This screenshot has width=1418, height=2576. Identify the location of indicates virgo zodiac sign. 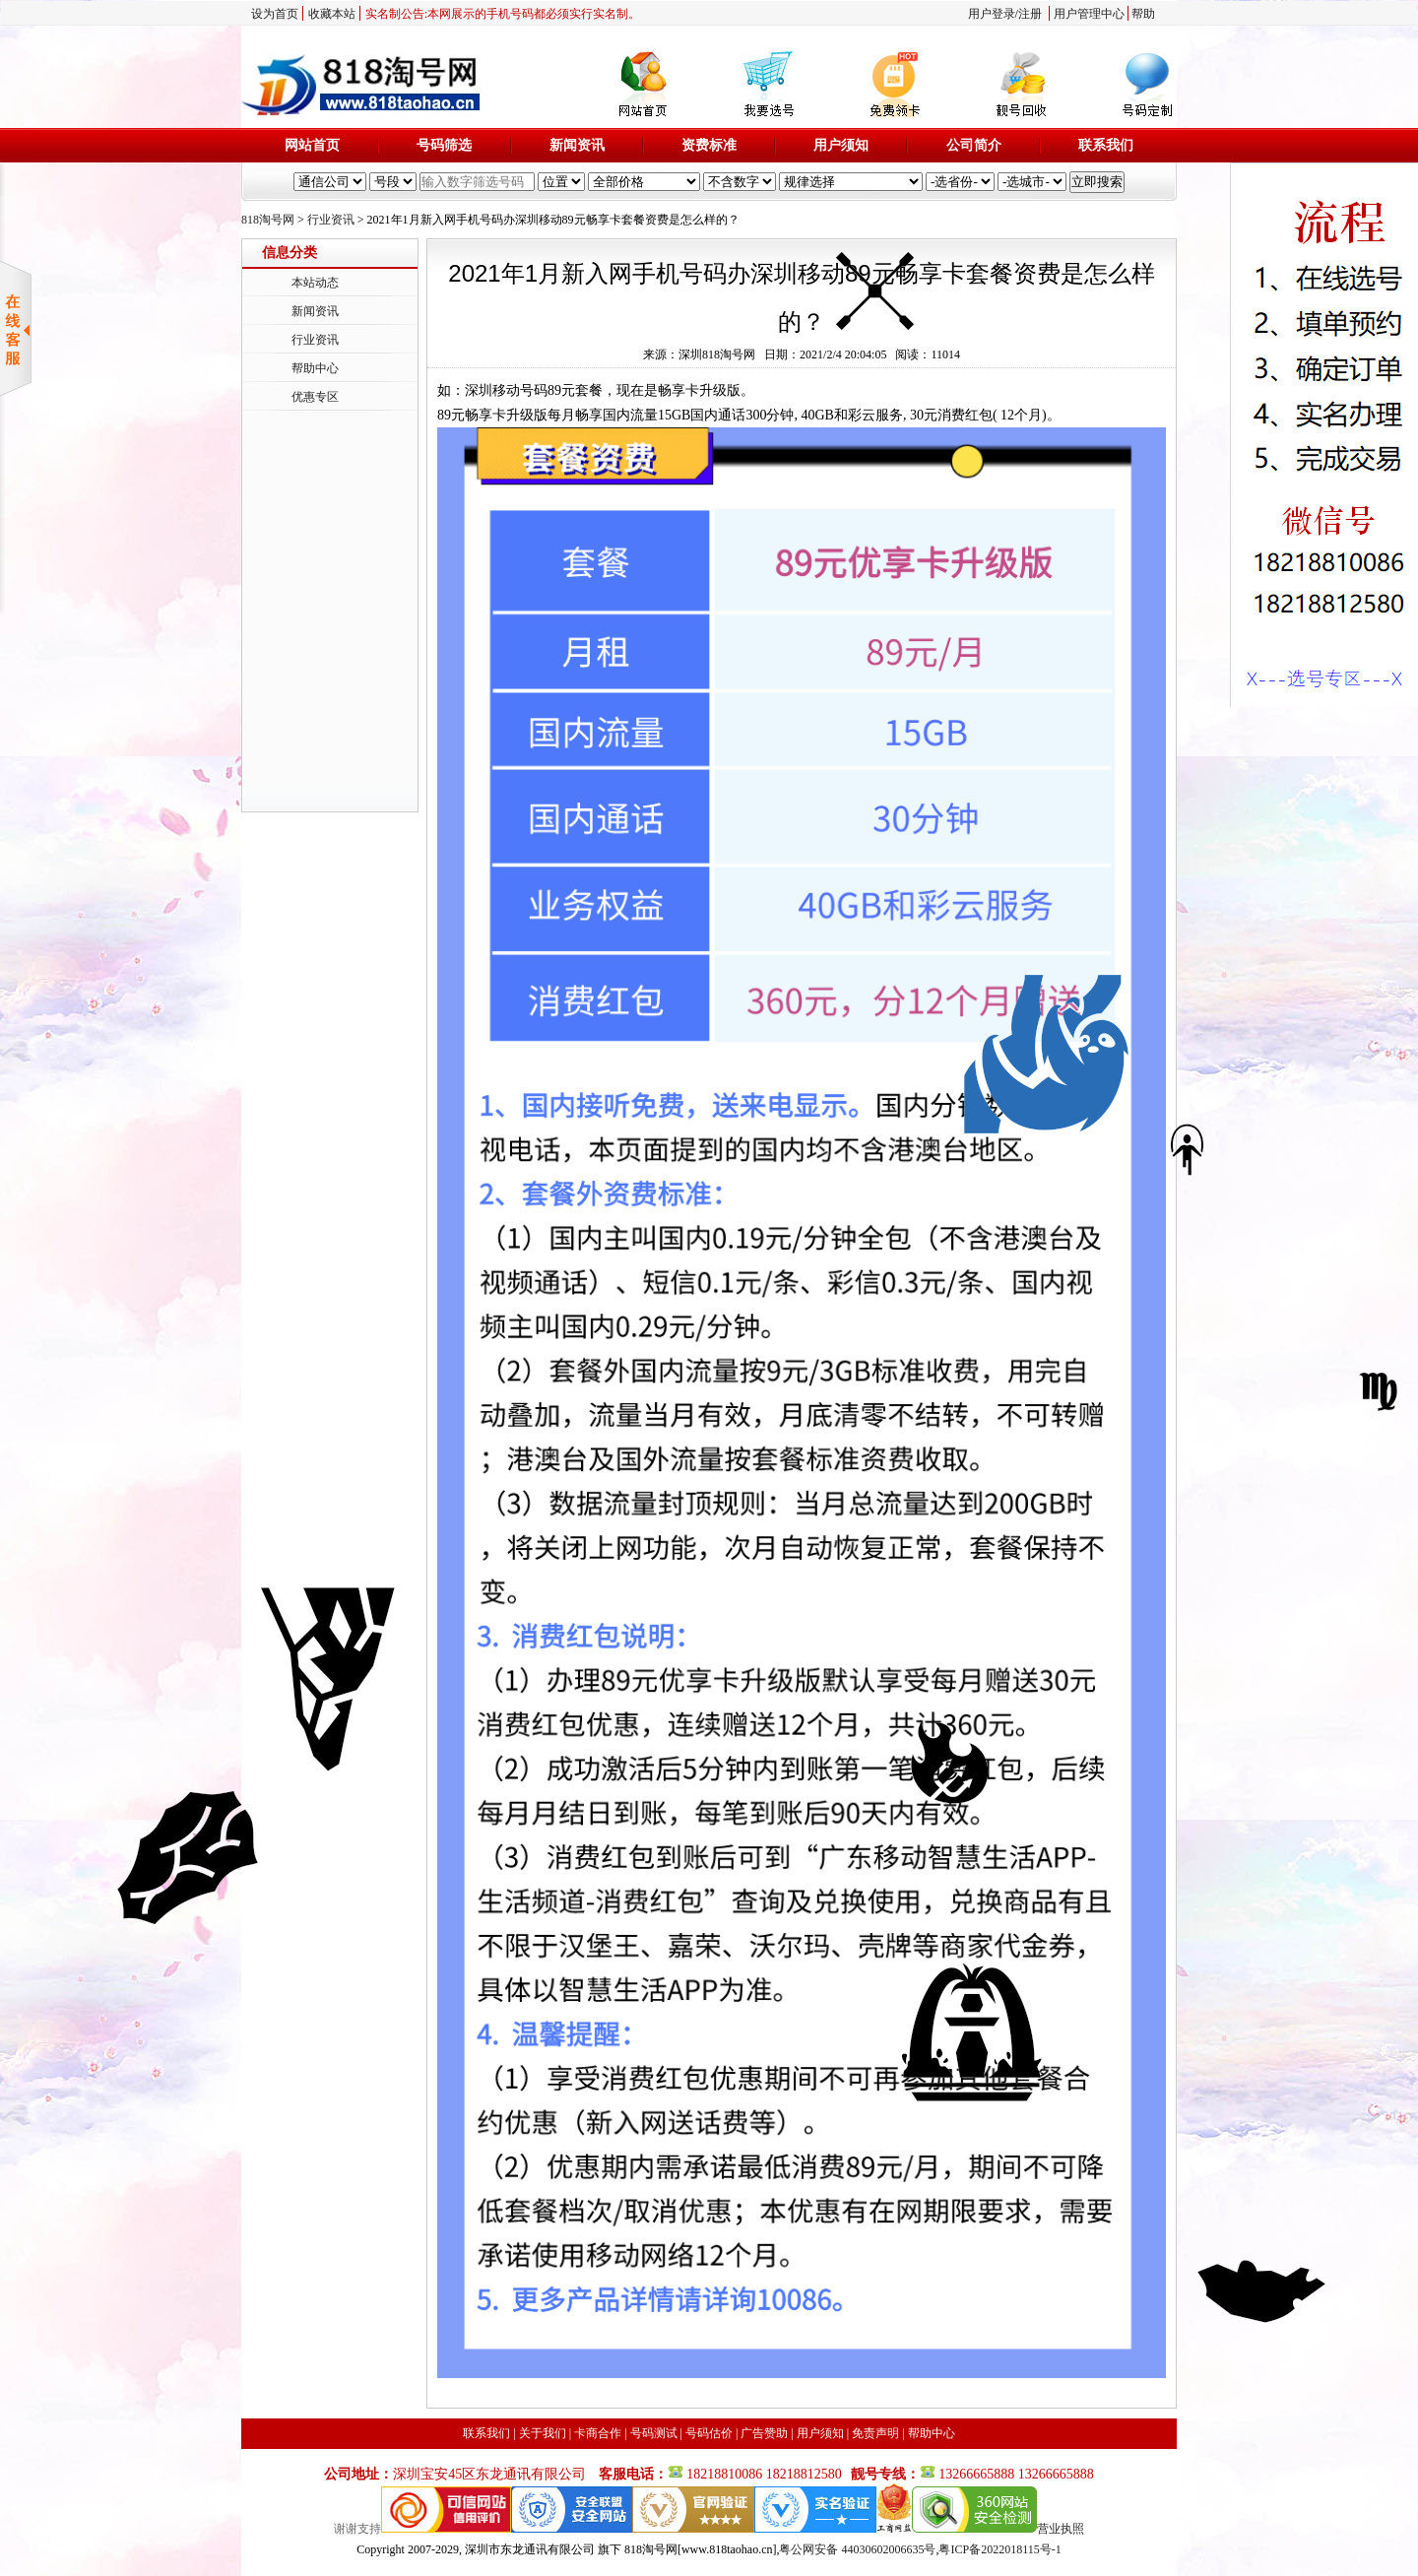
(1378, 1391).